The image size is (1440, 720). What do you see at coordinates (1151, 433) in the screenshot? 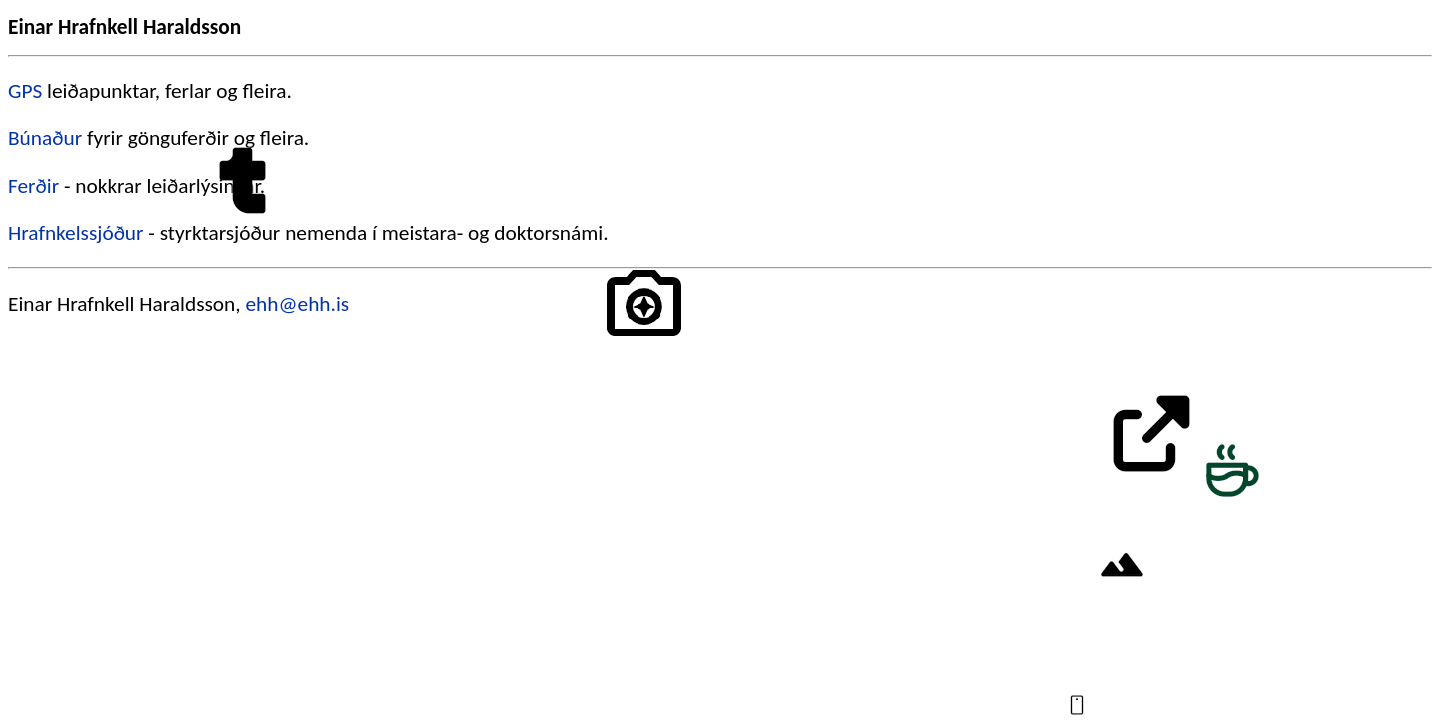
I see `open link in a new tab or window` at bounding box center [1151, 433].